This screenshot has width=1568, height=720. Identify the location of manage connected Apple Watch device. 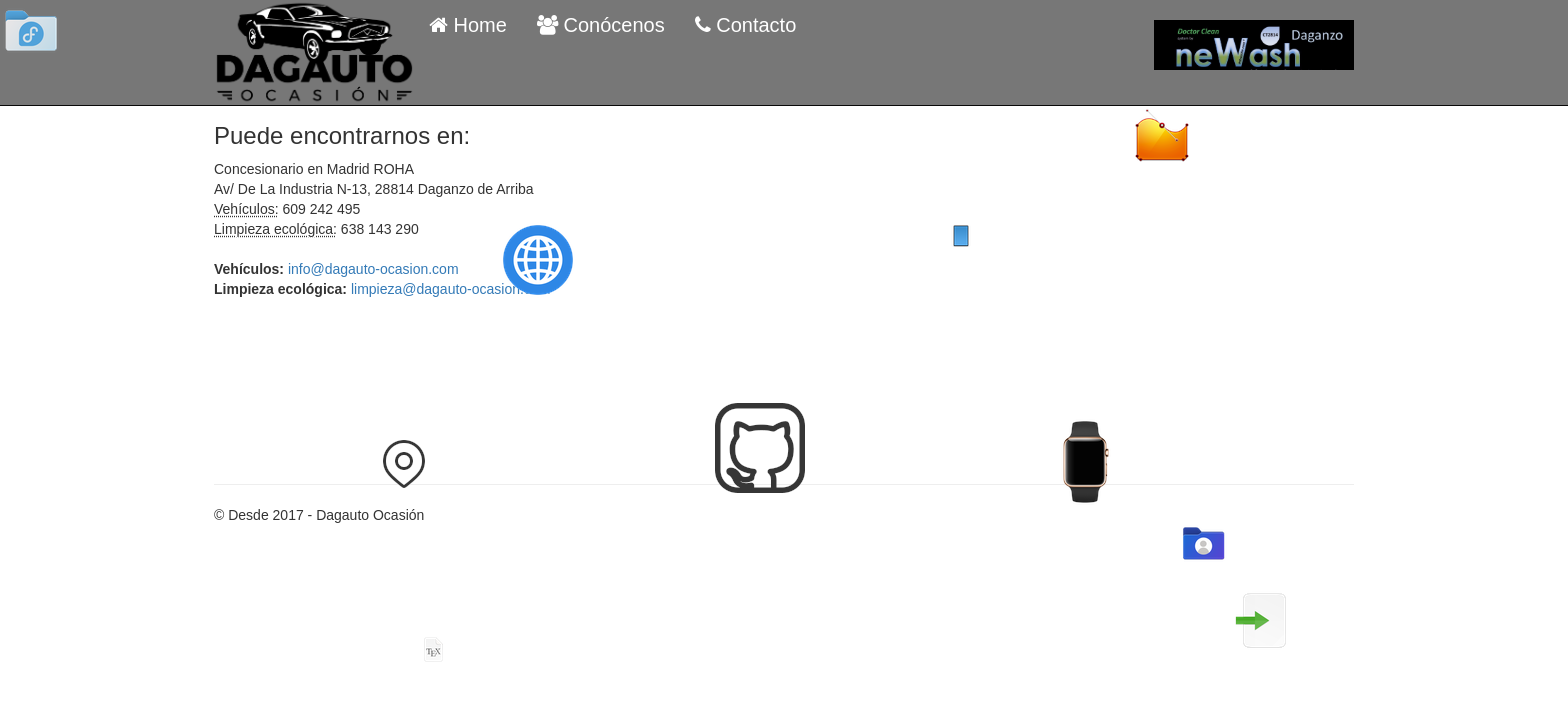
(1085, 462).